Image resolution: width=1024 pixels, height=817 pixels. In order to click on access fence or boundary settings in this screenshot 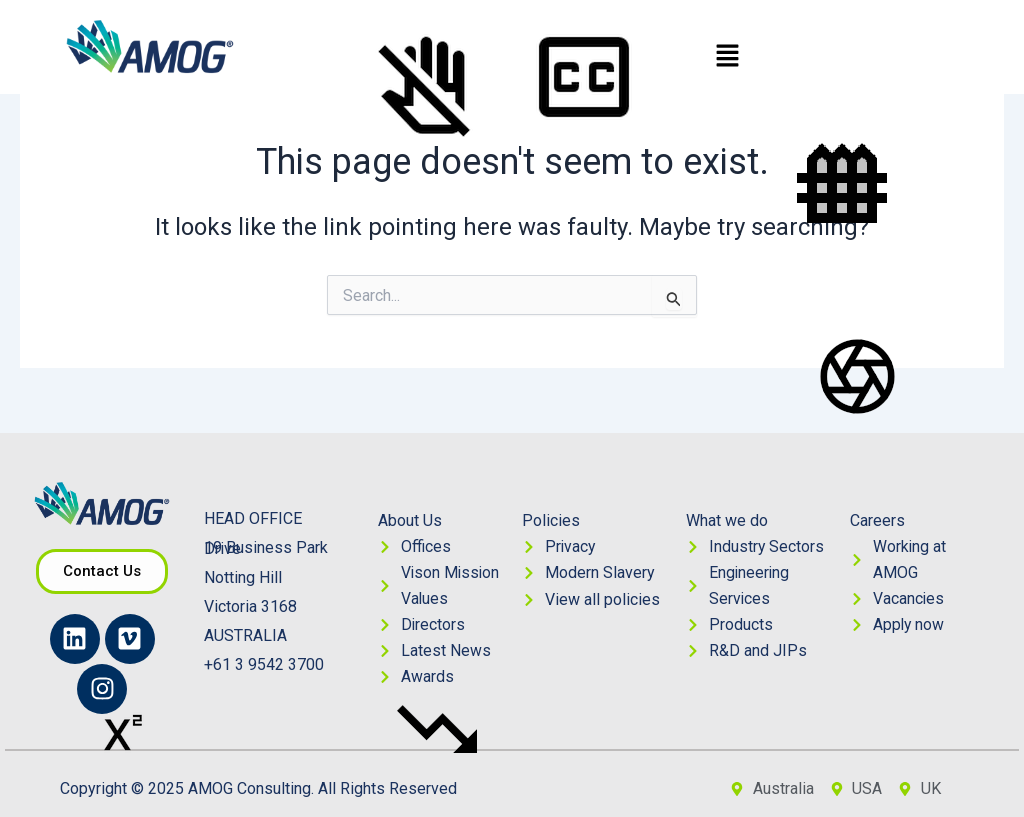, I will do `click(842, 183)`.